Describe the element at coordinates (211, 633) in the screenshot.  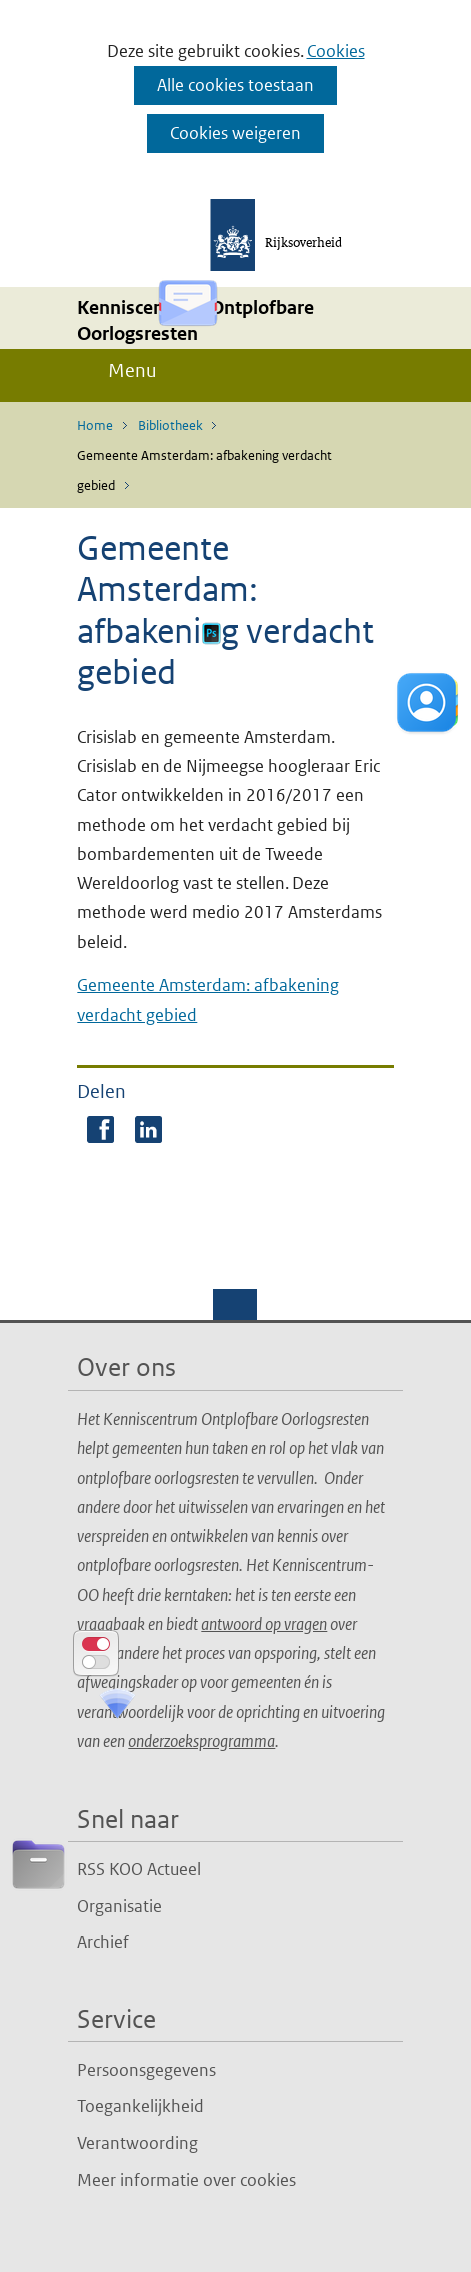
I see `adobe photoshop file type indicator` at that location.